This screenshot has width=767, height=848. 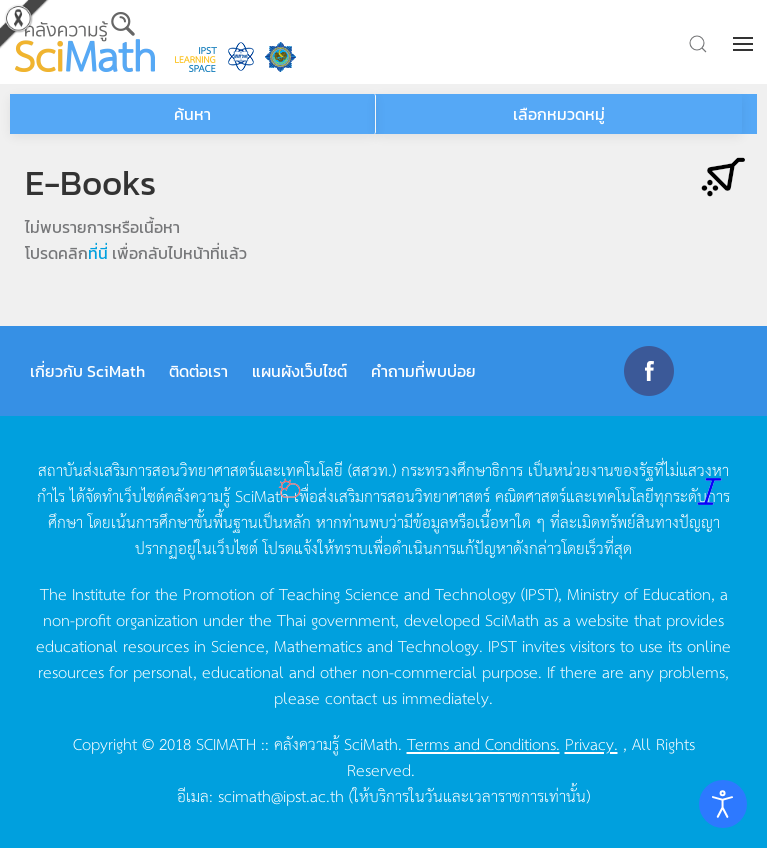 I want to click on apply italic formatting to selected text, so click(x=709, y=491).